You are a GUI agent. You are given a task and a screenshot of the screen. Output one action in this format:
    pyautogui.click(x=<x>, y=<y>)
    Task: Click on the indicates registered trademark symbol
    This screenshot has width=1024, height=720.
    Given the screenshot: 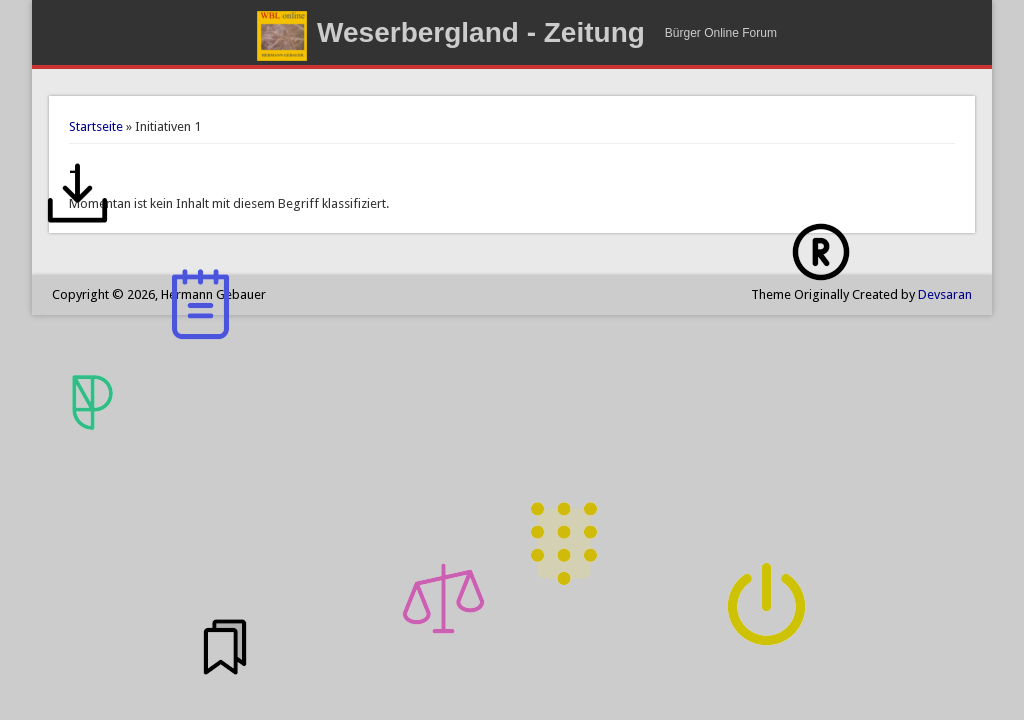 What is the action you would take?
    pyautogui.click(x=821, y=252)
    